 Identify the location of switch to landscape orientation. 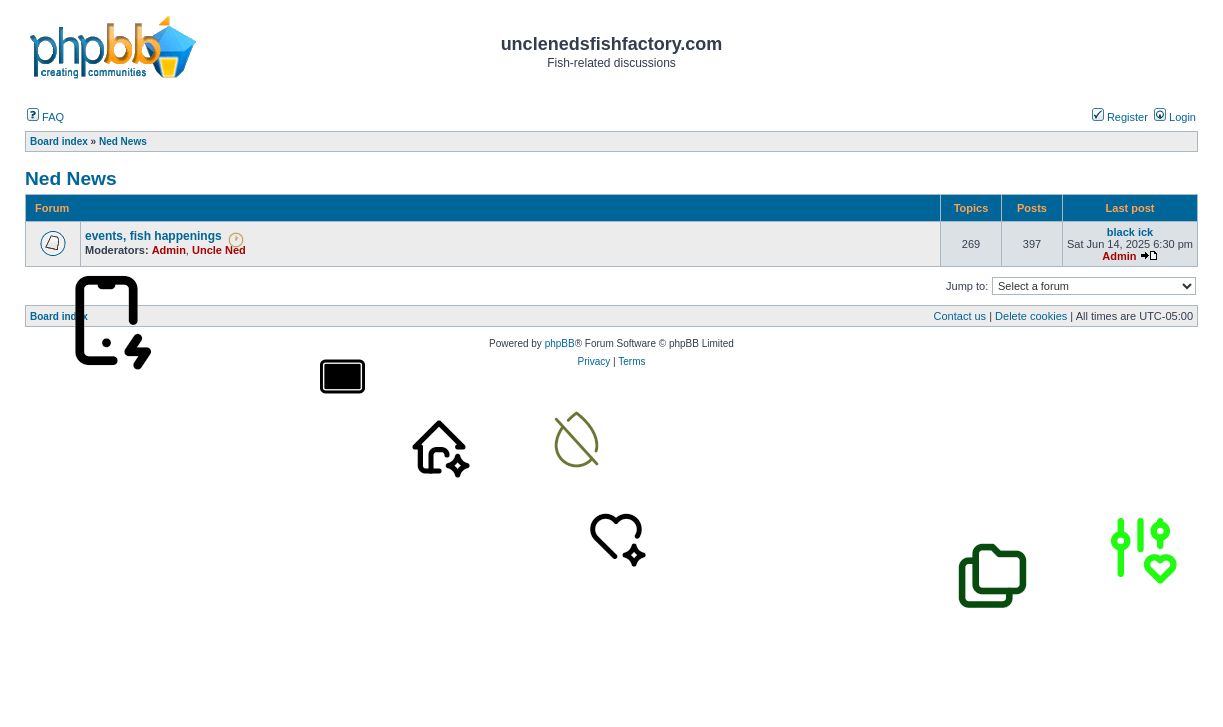
(342, 376).